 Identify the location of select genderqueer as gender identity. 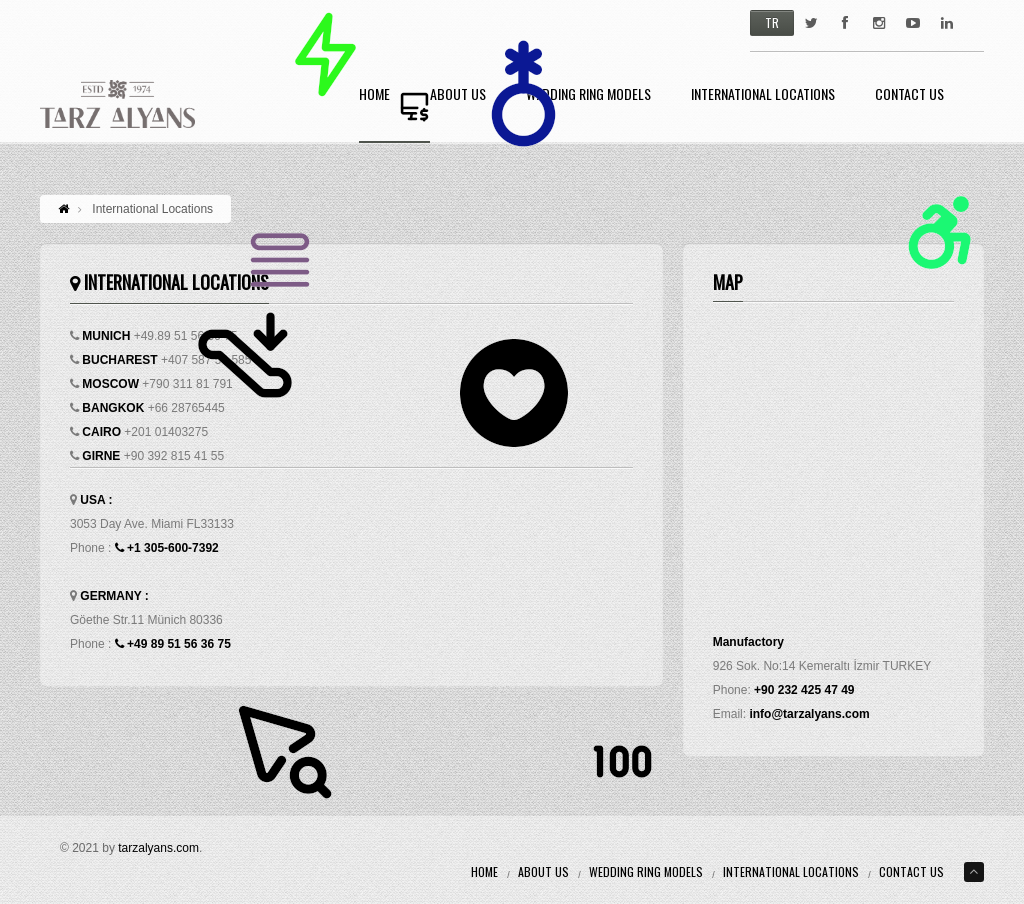
(523, 93).